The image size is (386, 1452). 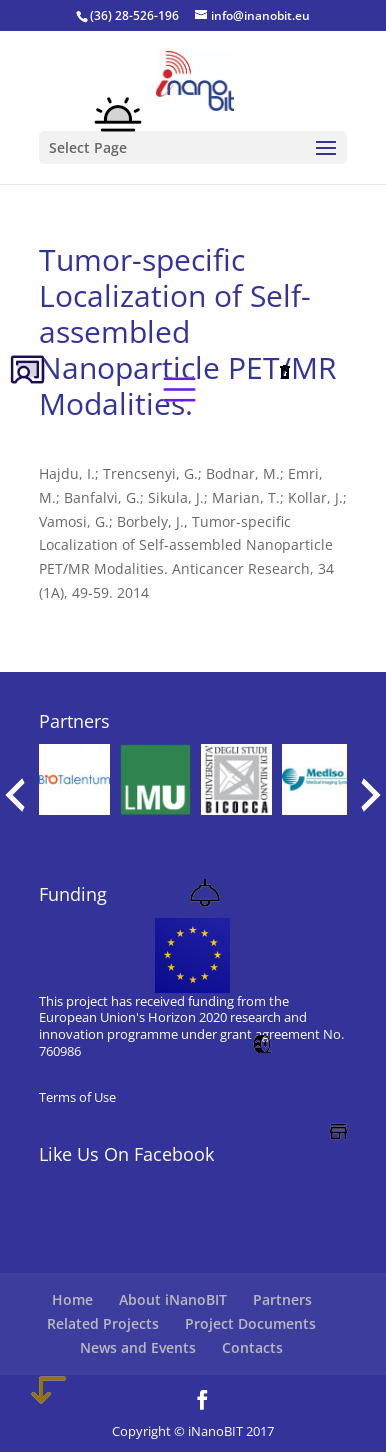 I want to click on toggle sunrise or sunset theme, so click(x=118, y=116).